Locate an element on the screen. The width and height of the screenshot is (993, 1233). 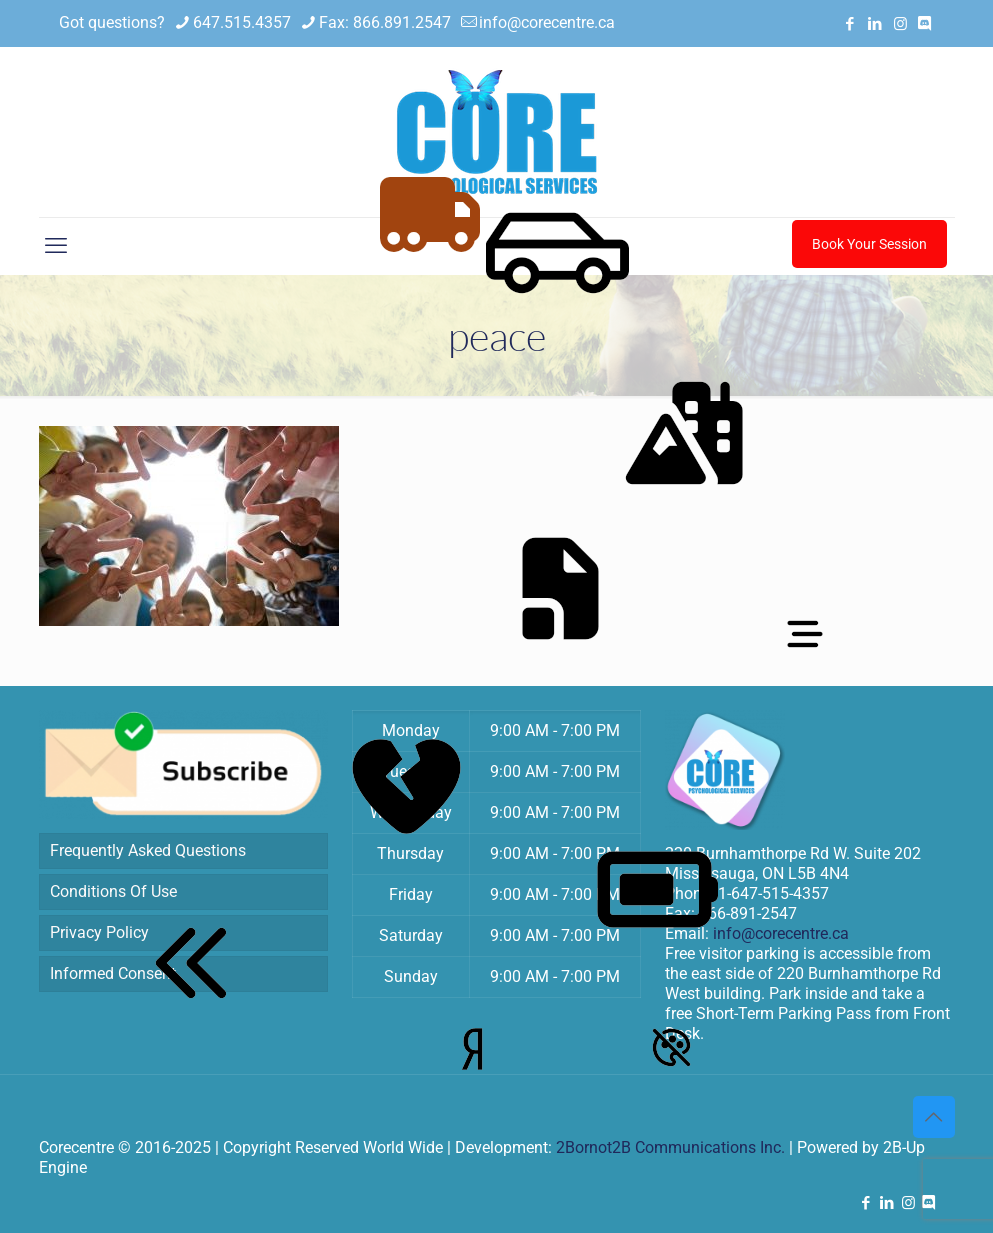
indicates a partial or incomplete file is located at coordinates (560, 588).